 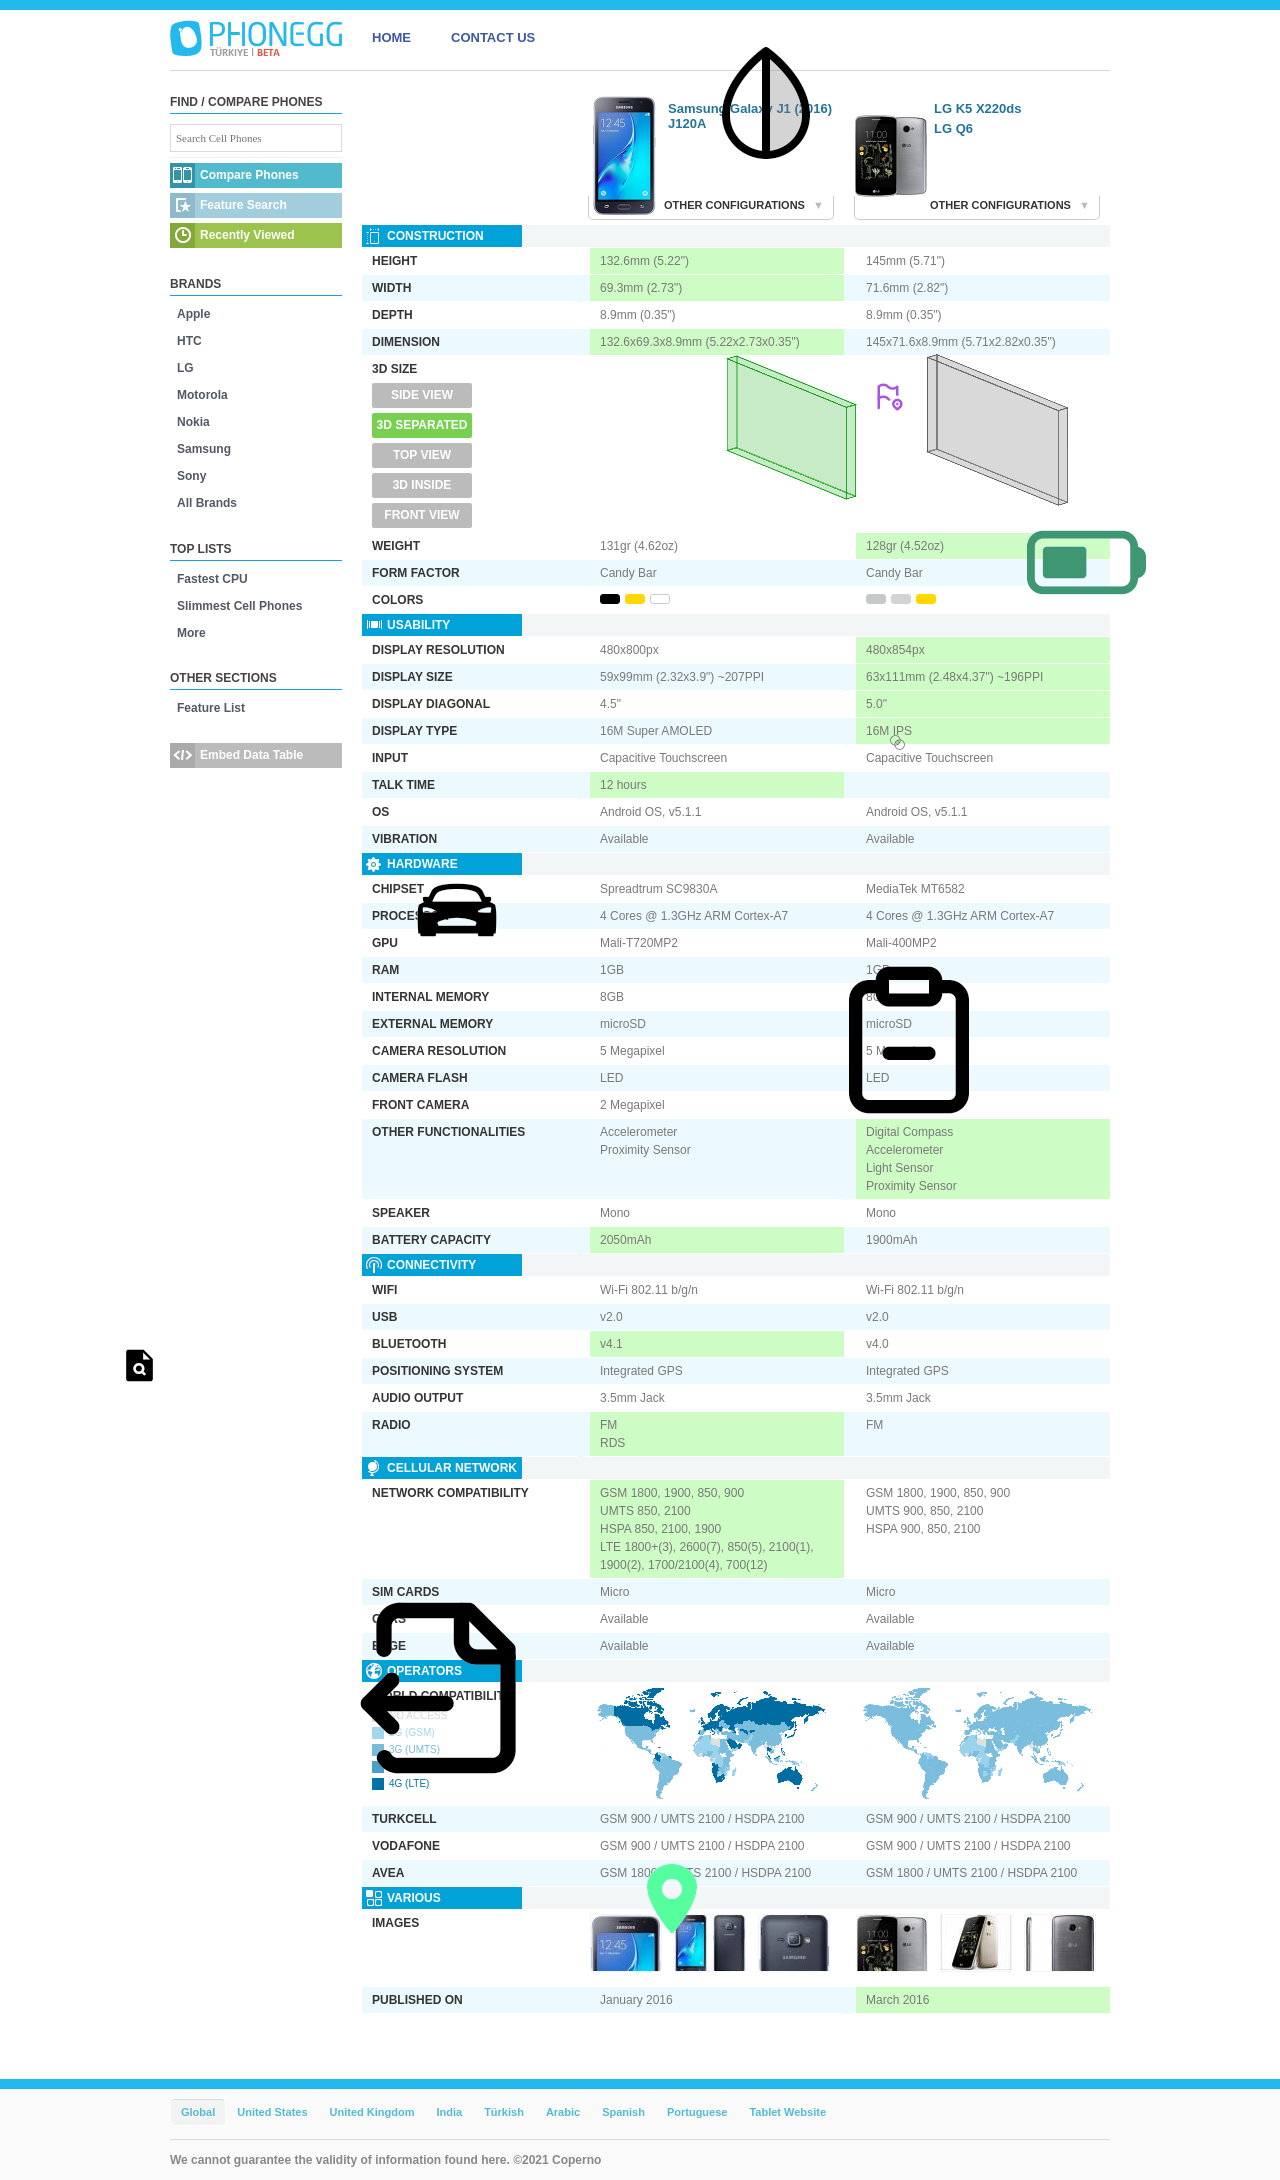 What do you see at coordinates (888, 396) in the screenshot?
I see `mark or flag a location on the map` at bounding box center [888, 396].